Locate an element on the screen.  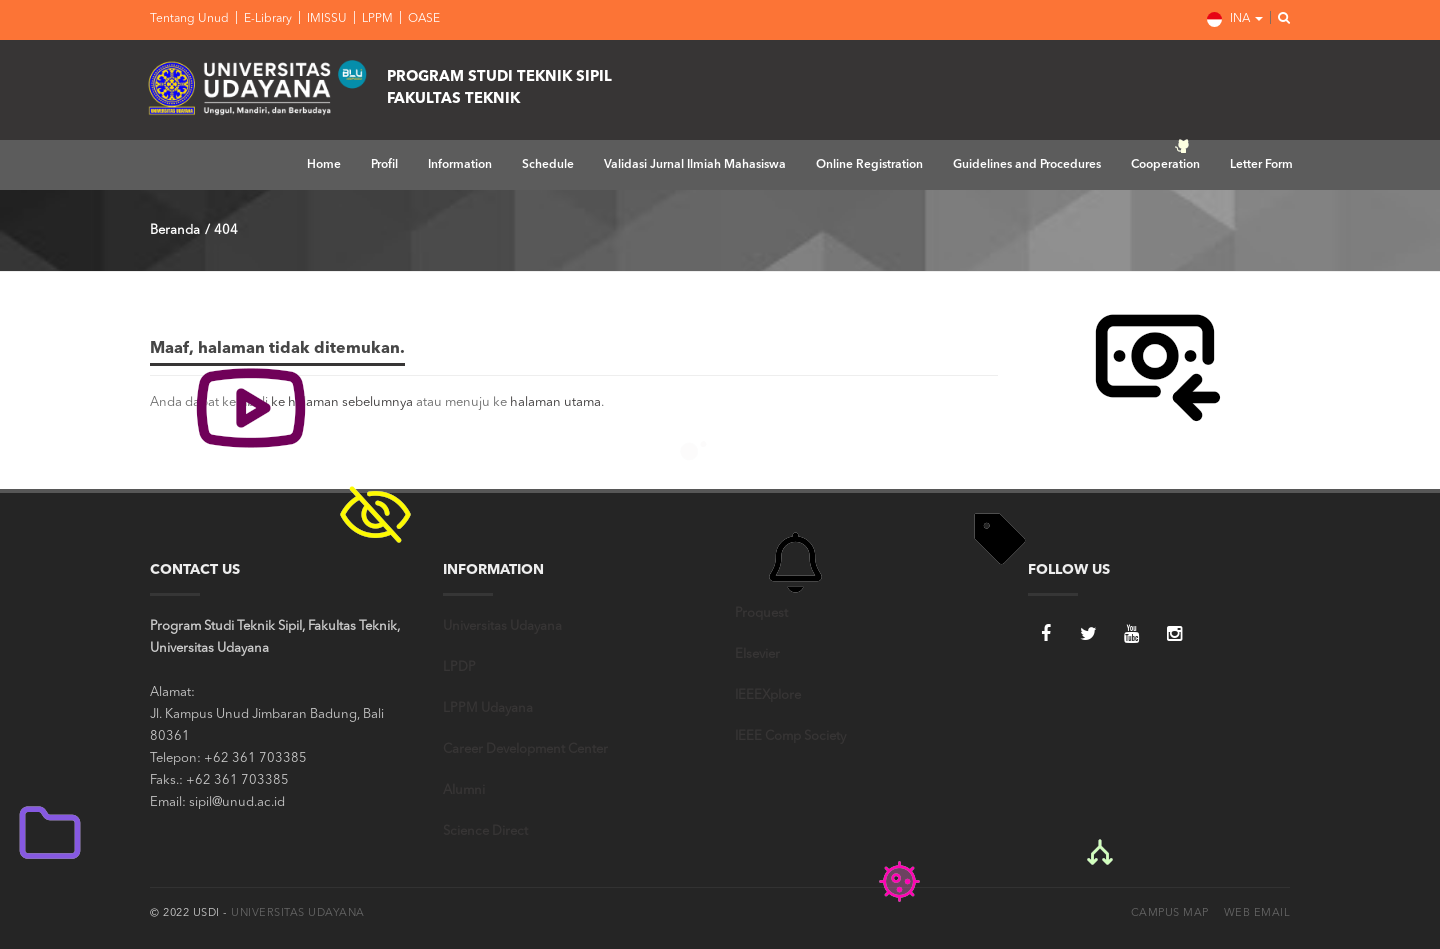
open file folder is located at coordinates (50, 834).